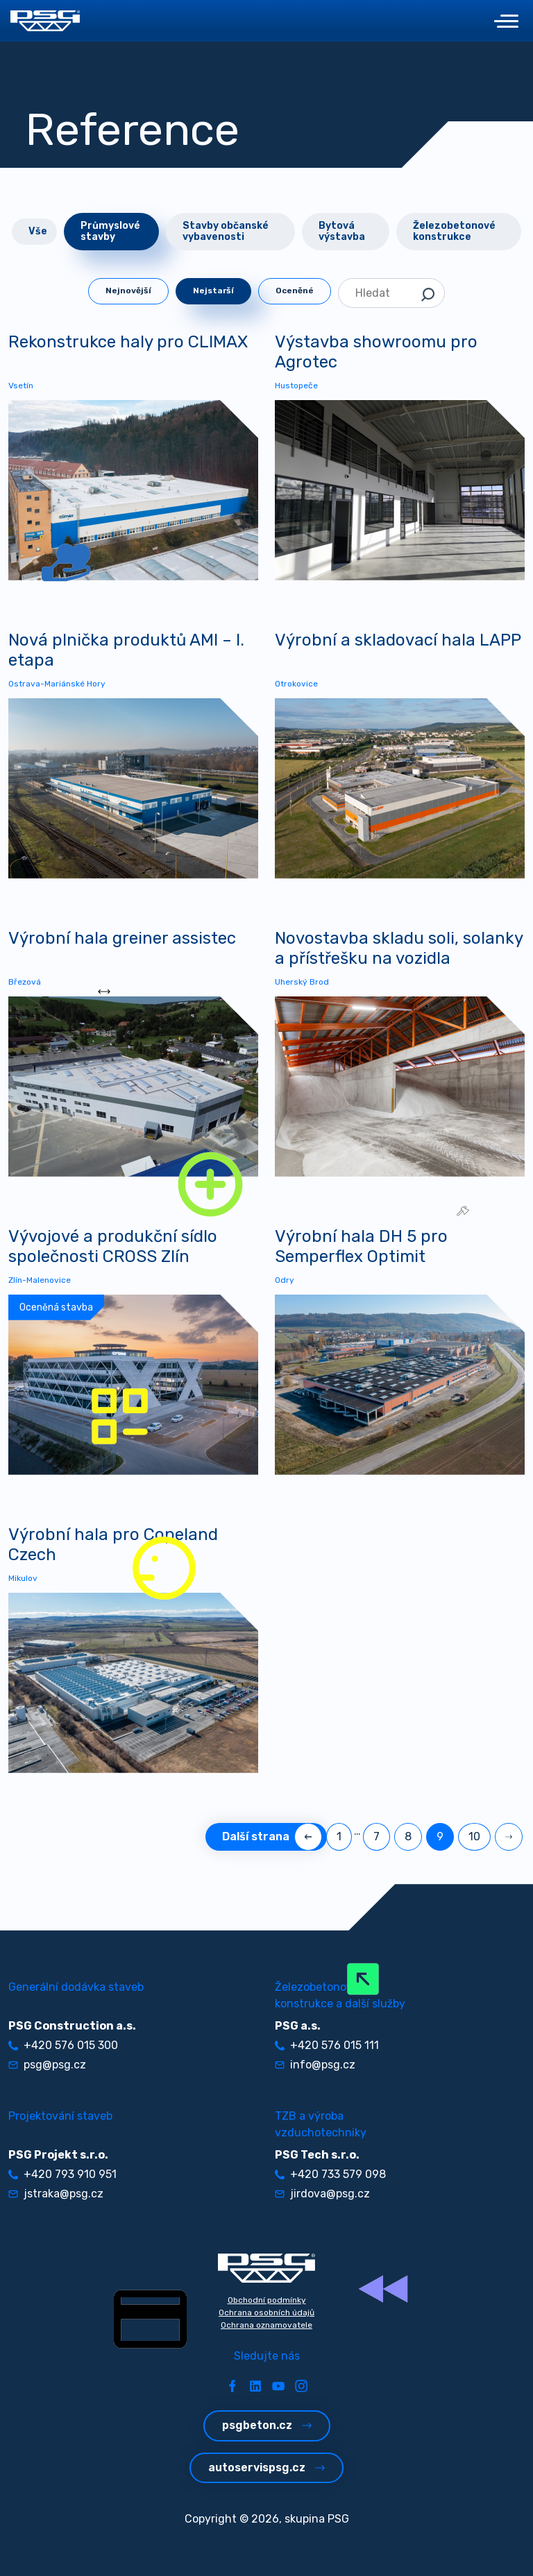 This screenshot has height=2576, width=533. I want to click on emoji or reaction looking left, so click(164, 1568).